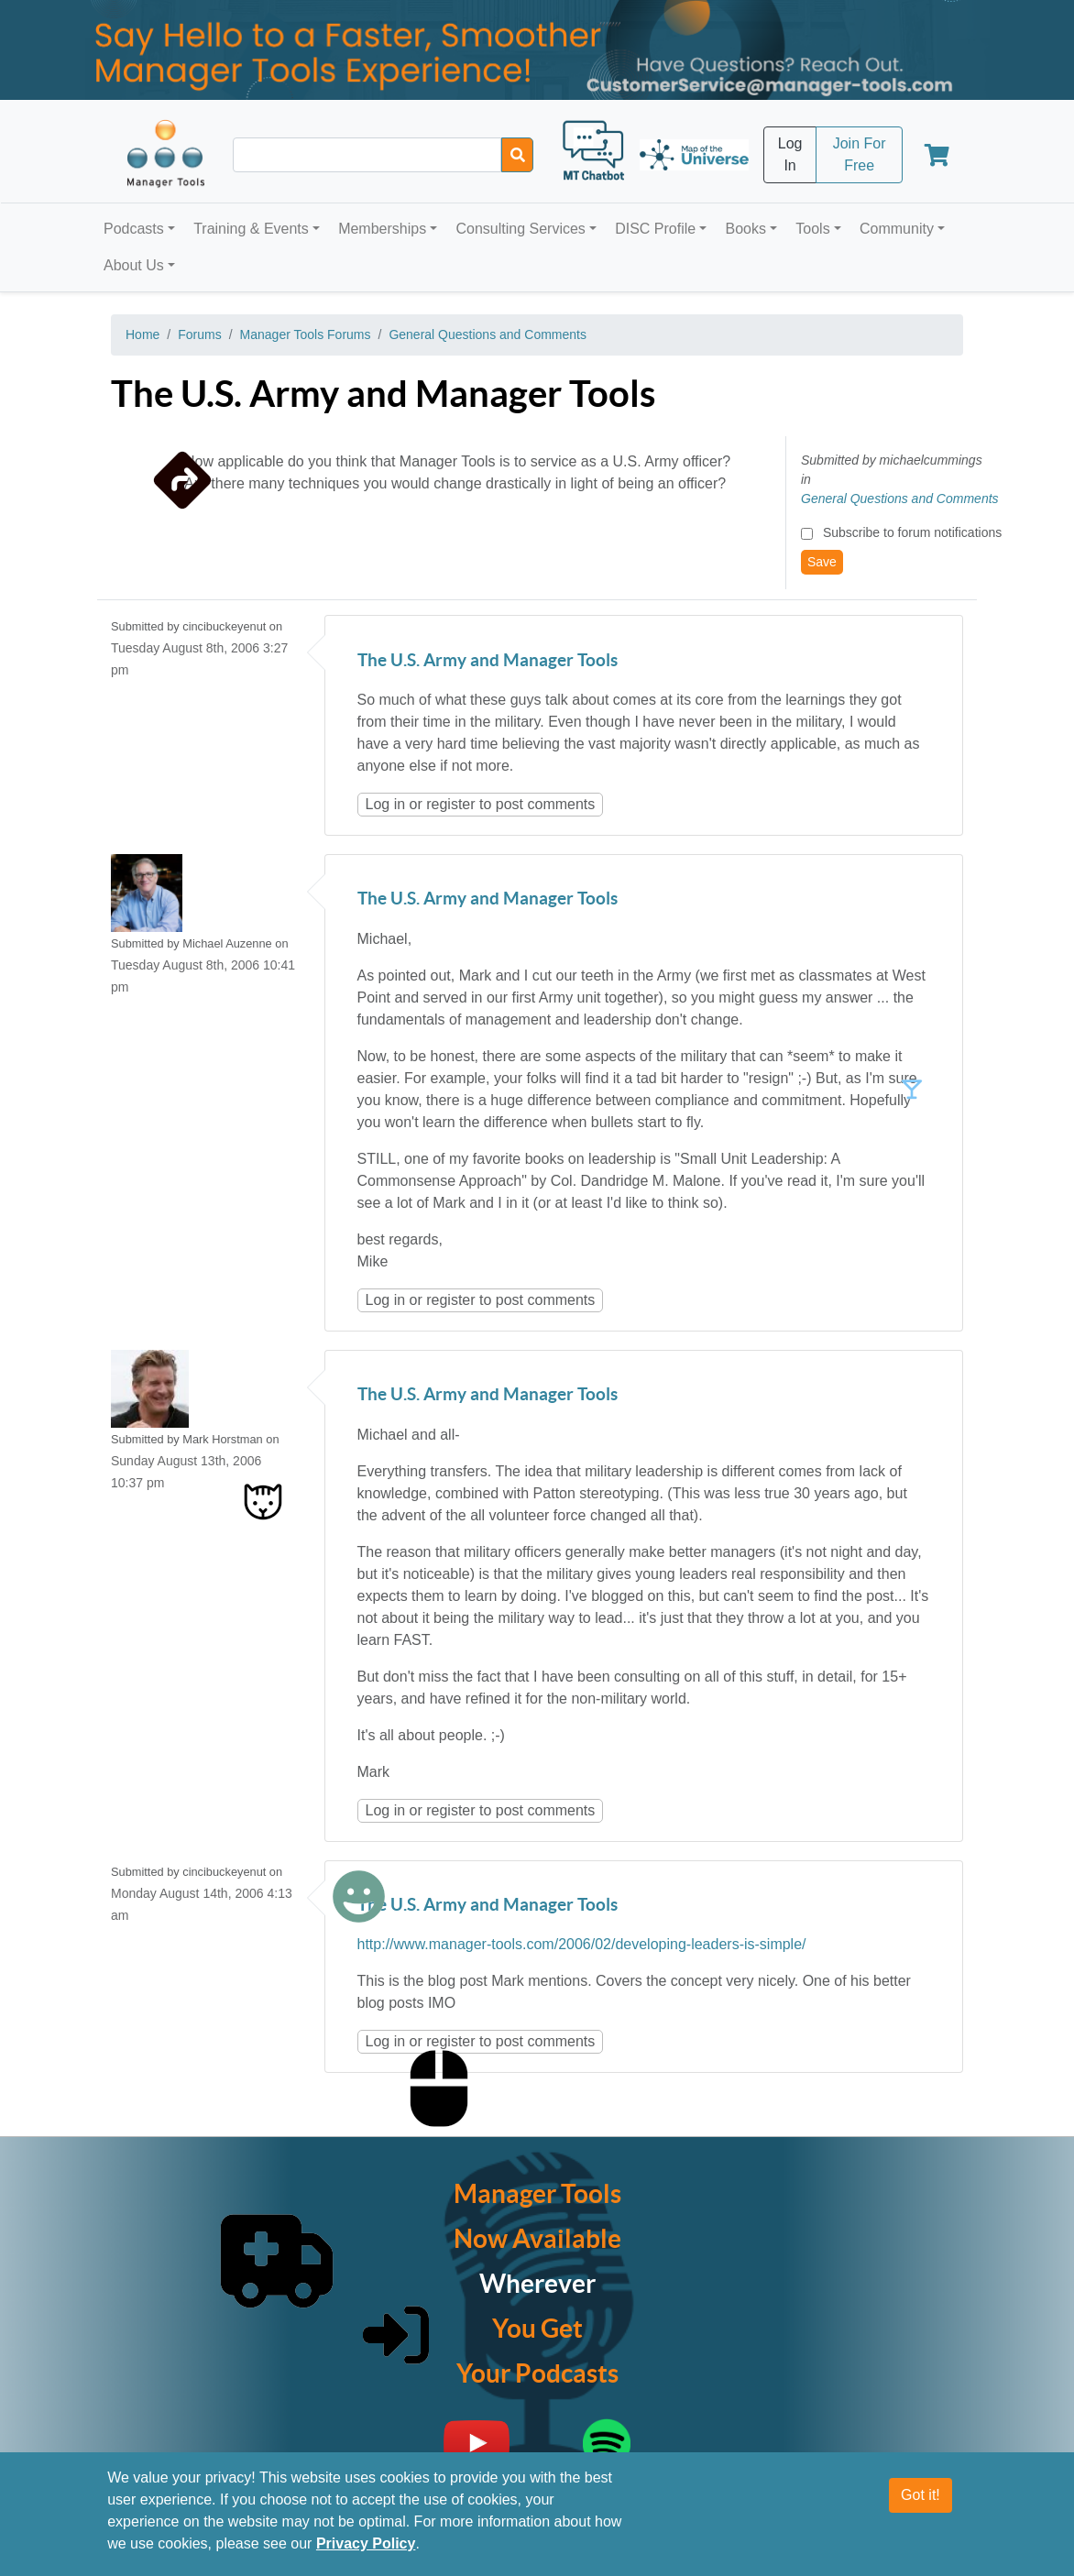 Image resolution: width=1074 pixels, height=2576 pixels. I want to click on log in to your account, so click(396, 2335).